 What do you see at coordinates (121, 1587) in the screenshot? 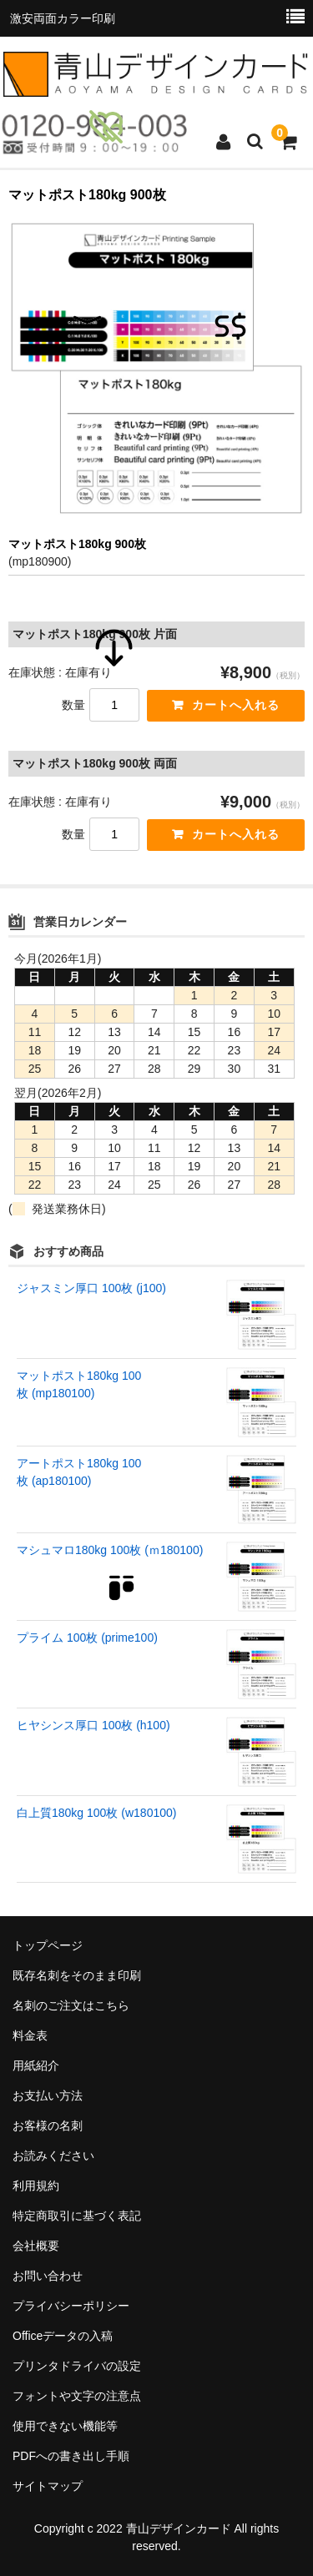
I see `switch to kanban board view` at bounding box center [121, 1587].